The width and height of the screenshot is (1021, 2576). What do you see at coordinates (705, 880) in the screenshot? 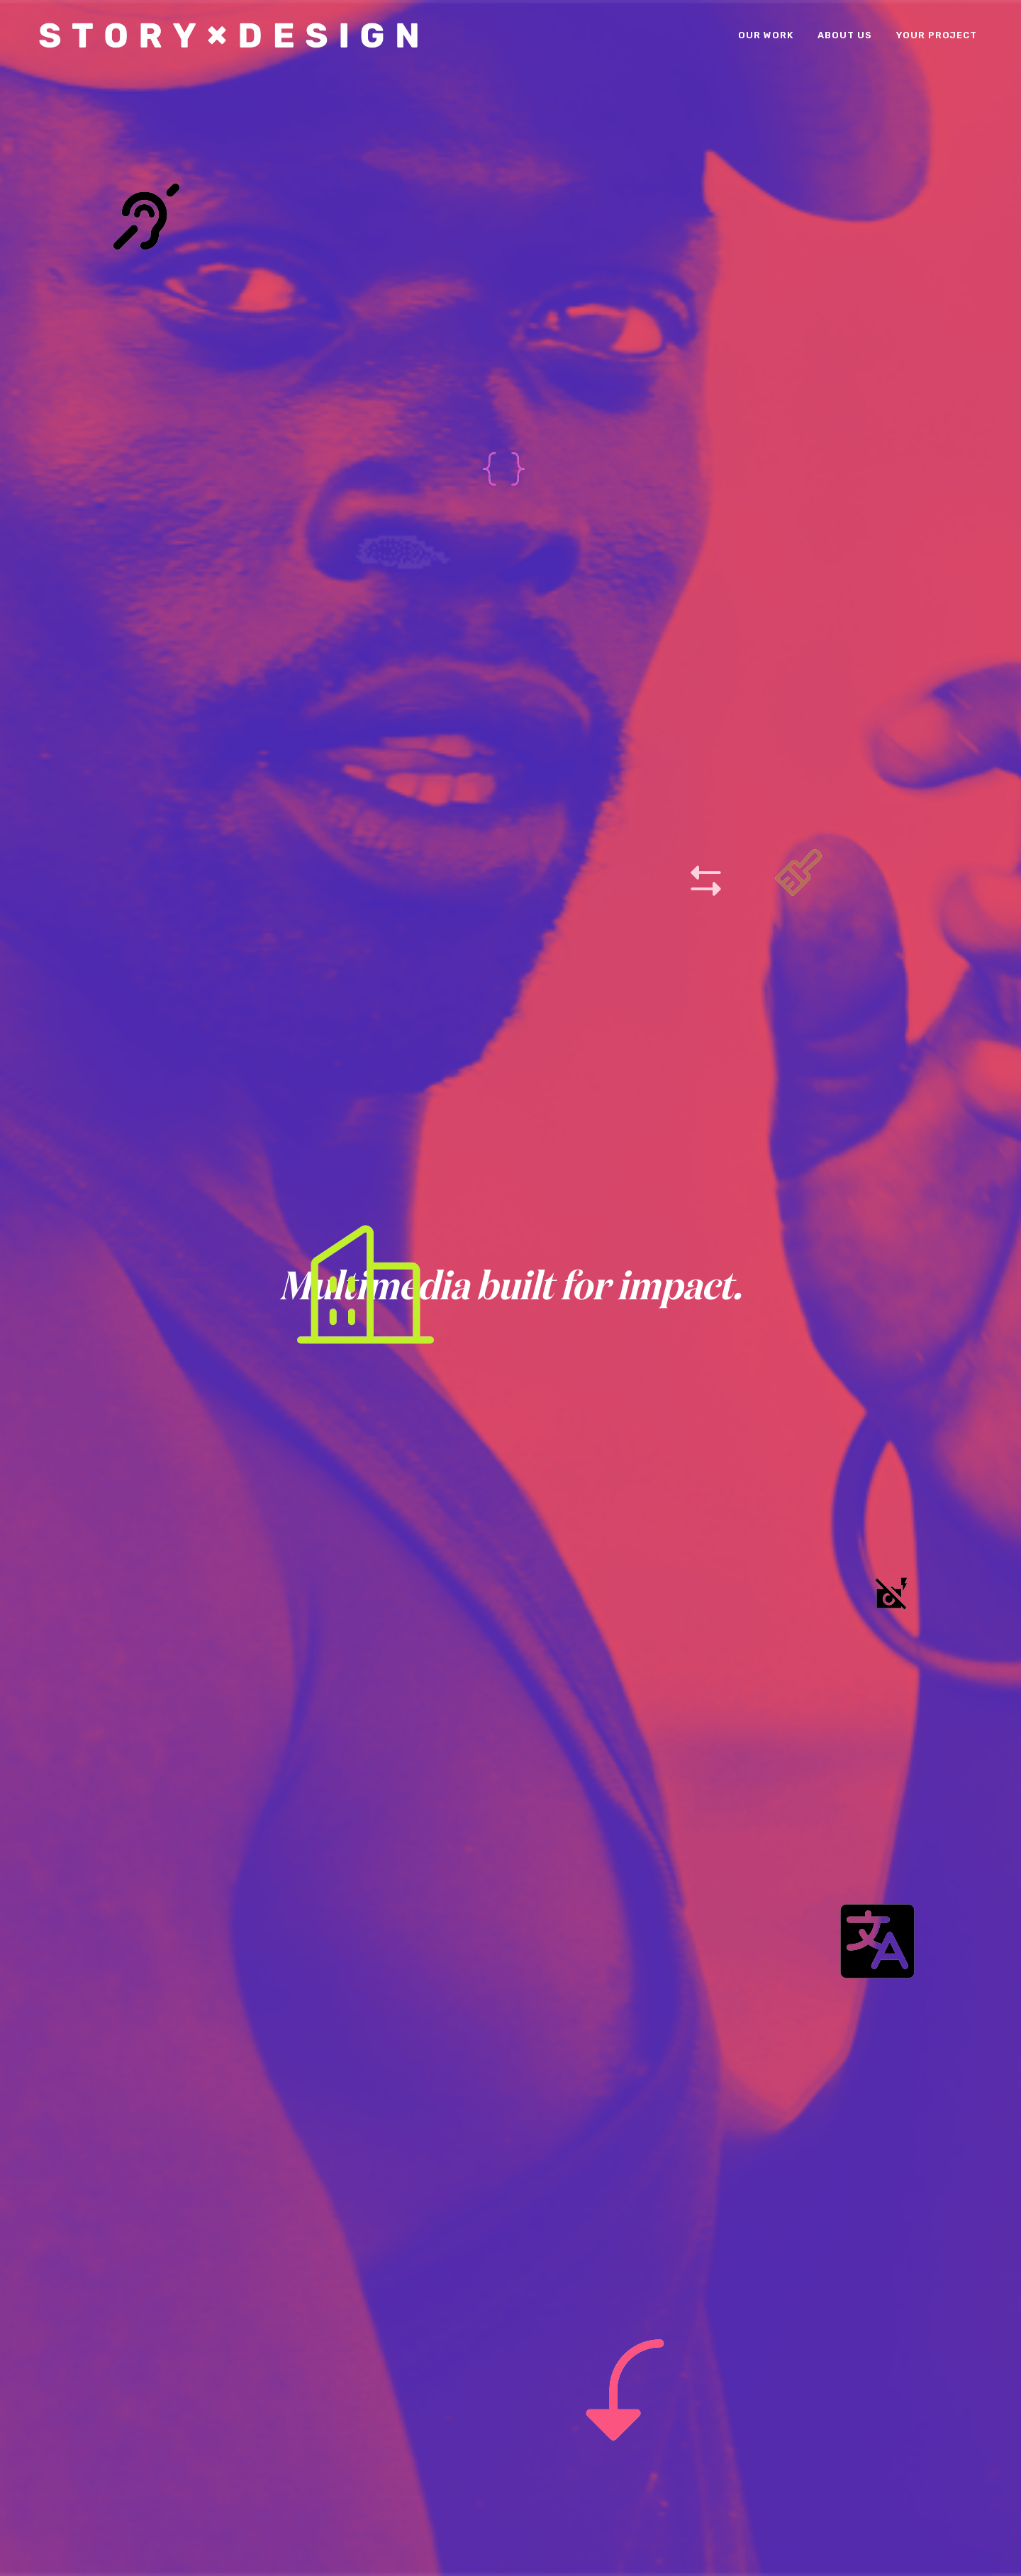
I see `swap or exchange items` at bounding box center [705, 880].